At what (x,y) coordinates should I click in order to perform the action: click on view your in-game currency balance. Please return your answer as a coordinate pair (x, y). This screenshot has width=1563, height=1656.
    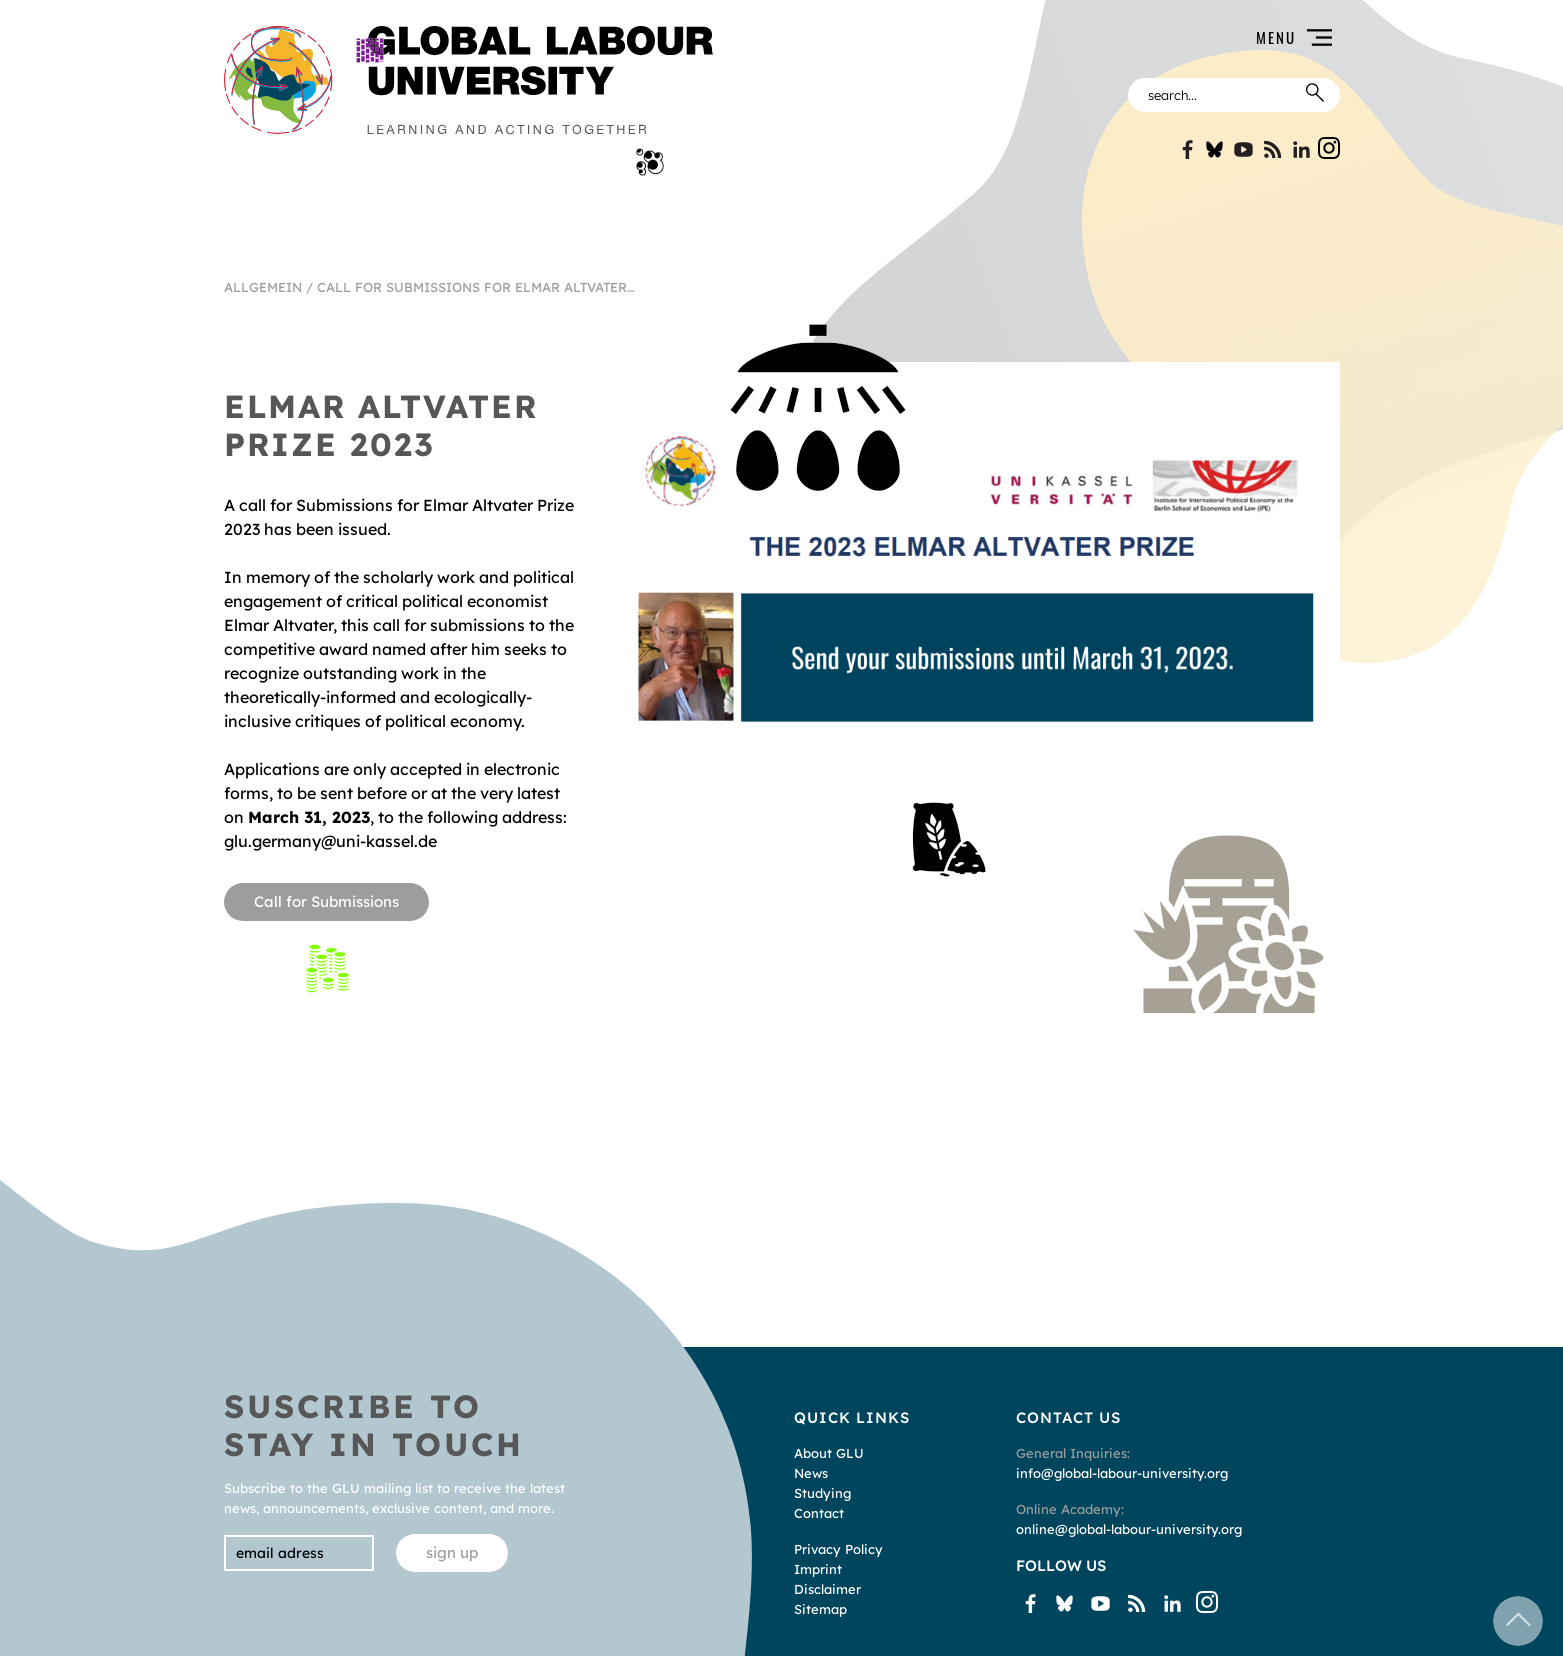
    Looking at the image, I should click on (327, 968).